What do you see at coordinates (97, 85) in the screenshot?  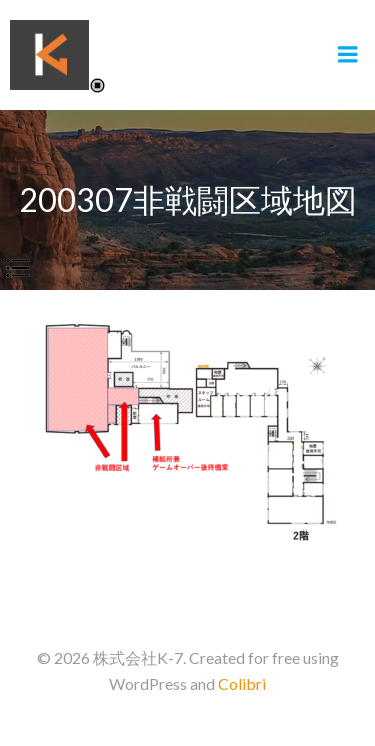 I see `stop media playback` at bounding box center [97, 85].